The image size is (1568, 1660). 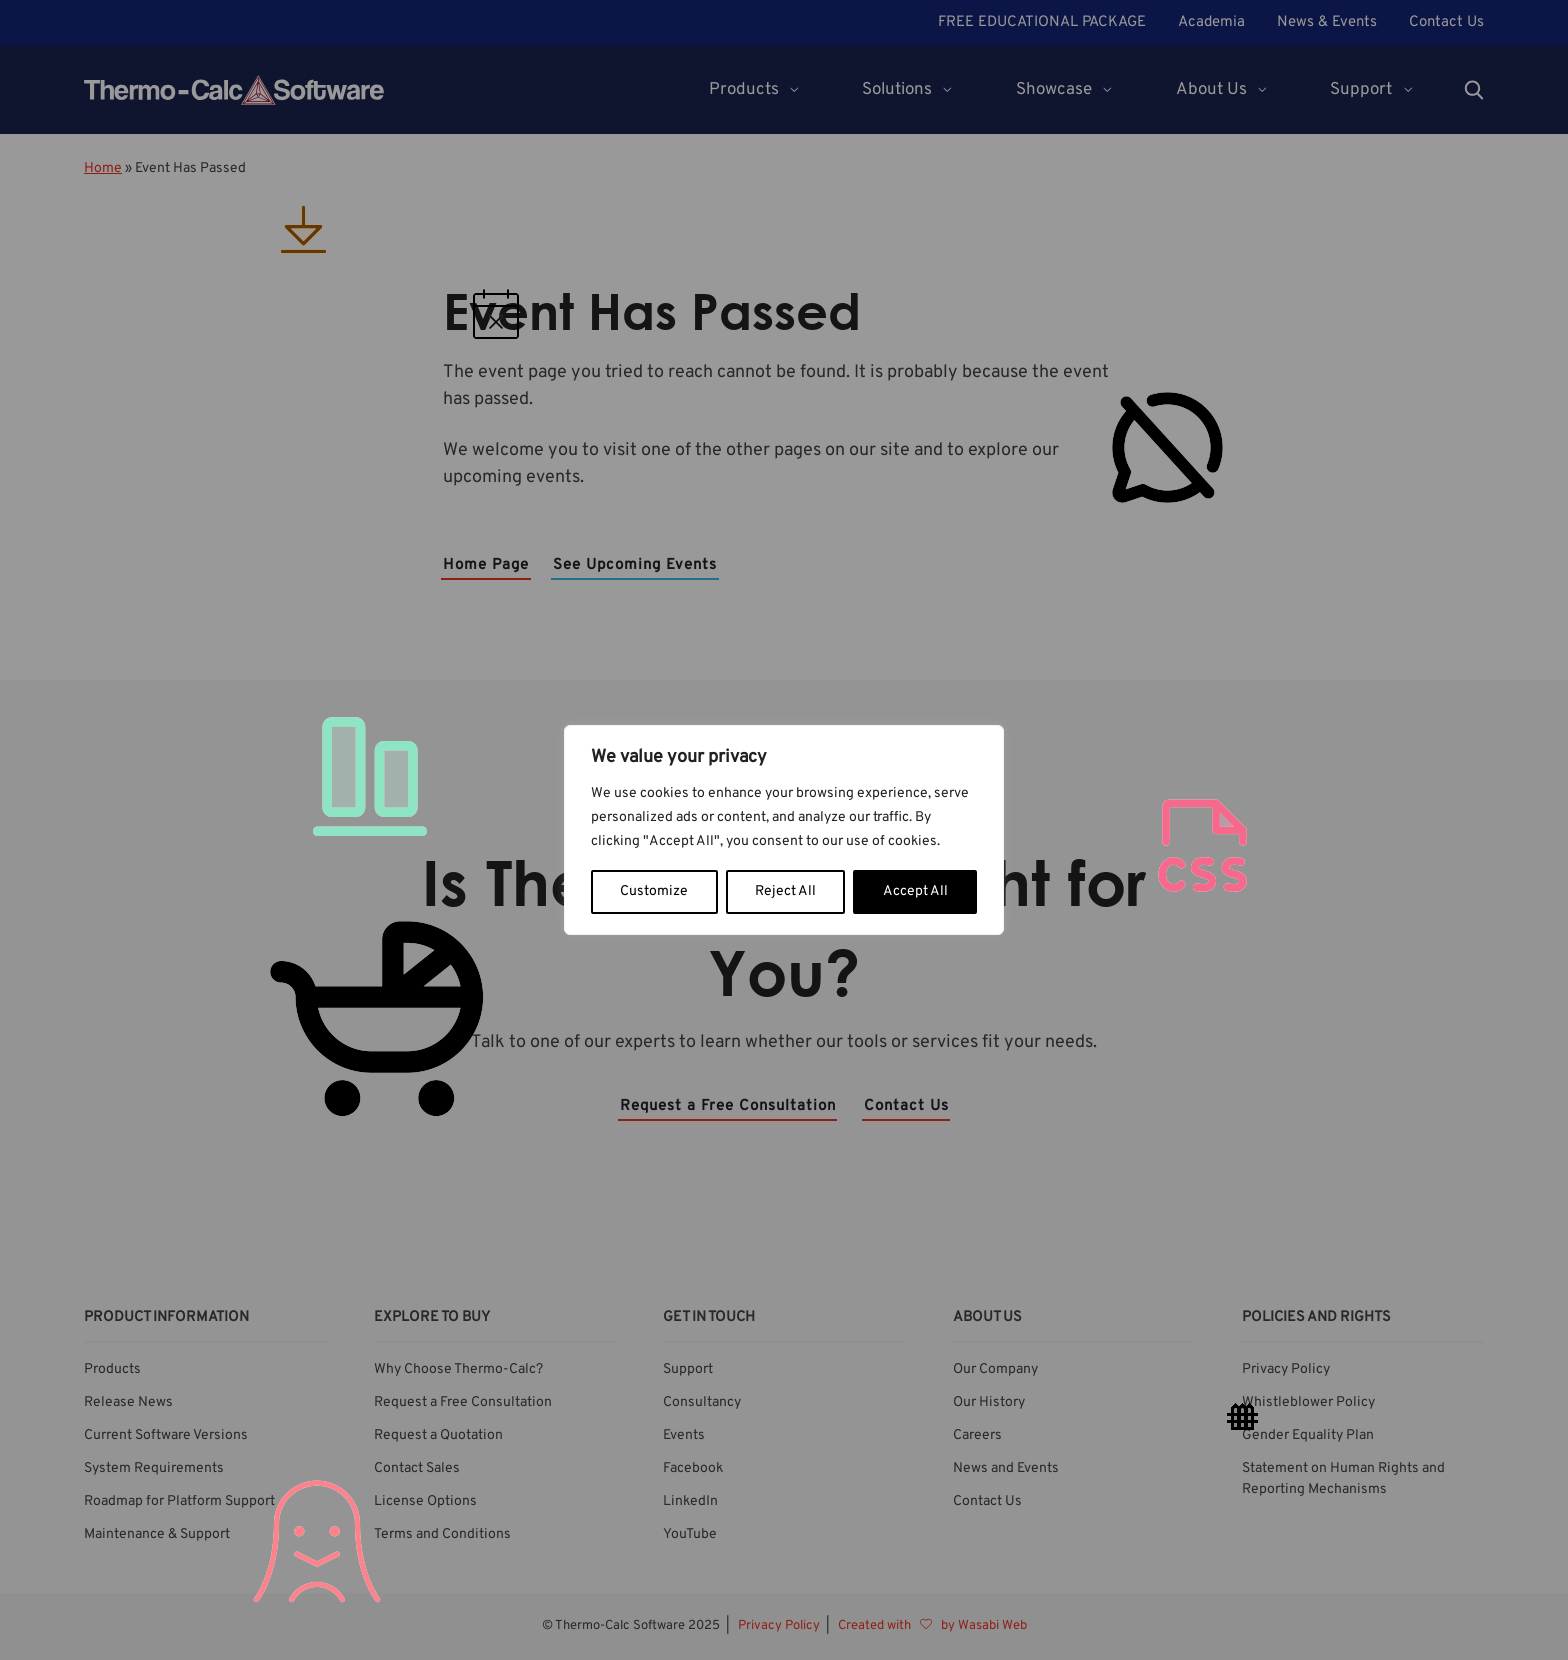 What do you see at coordinates (370, 779) in the screenshot?
I see `align objects to the bottom edge` at bounding box center [370, 779].